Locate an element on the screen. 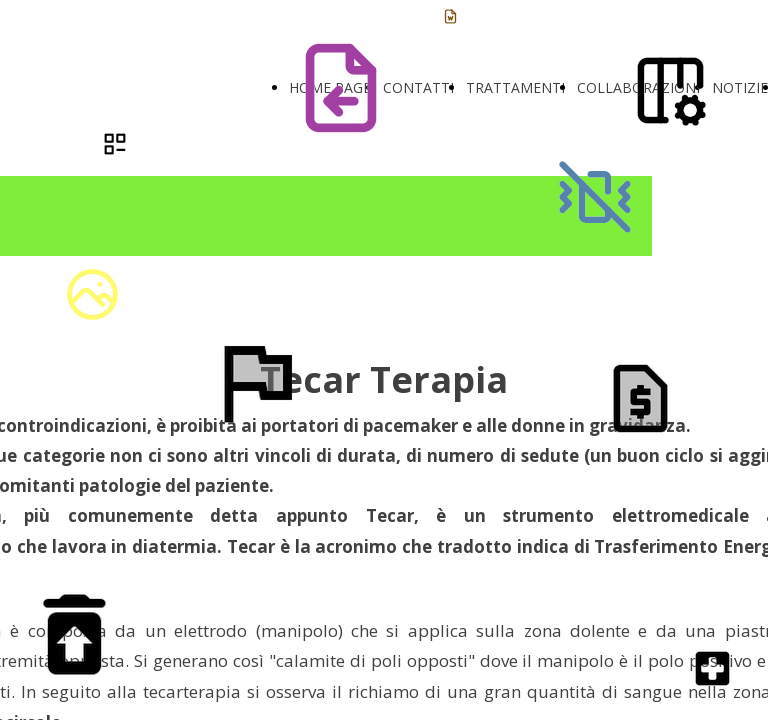  restore a deleted item from trash is located at coordinates (74, 634).